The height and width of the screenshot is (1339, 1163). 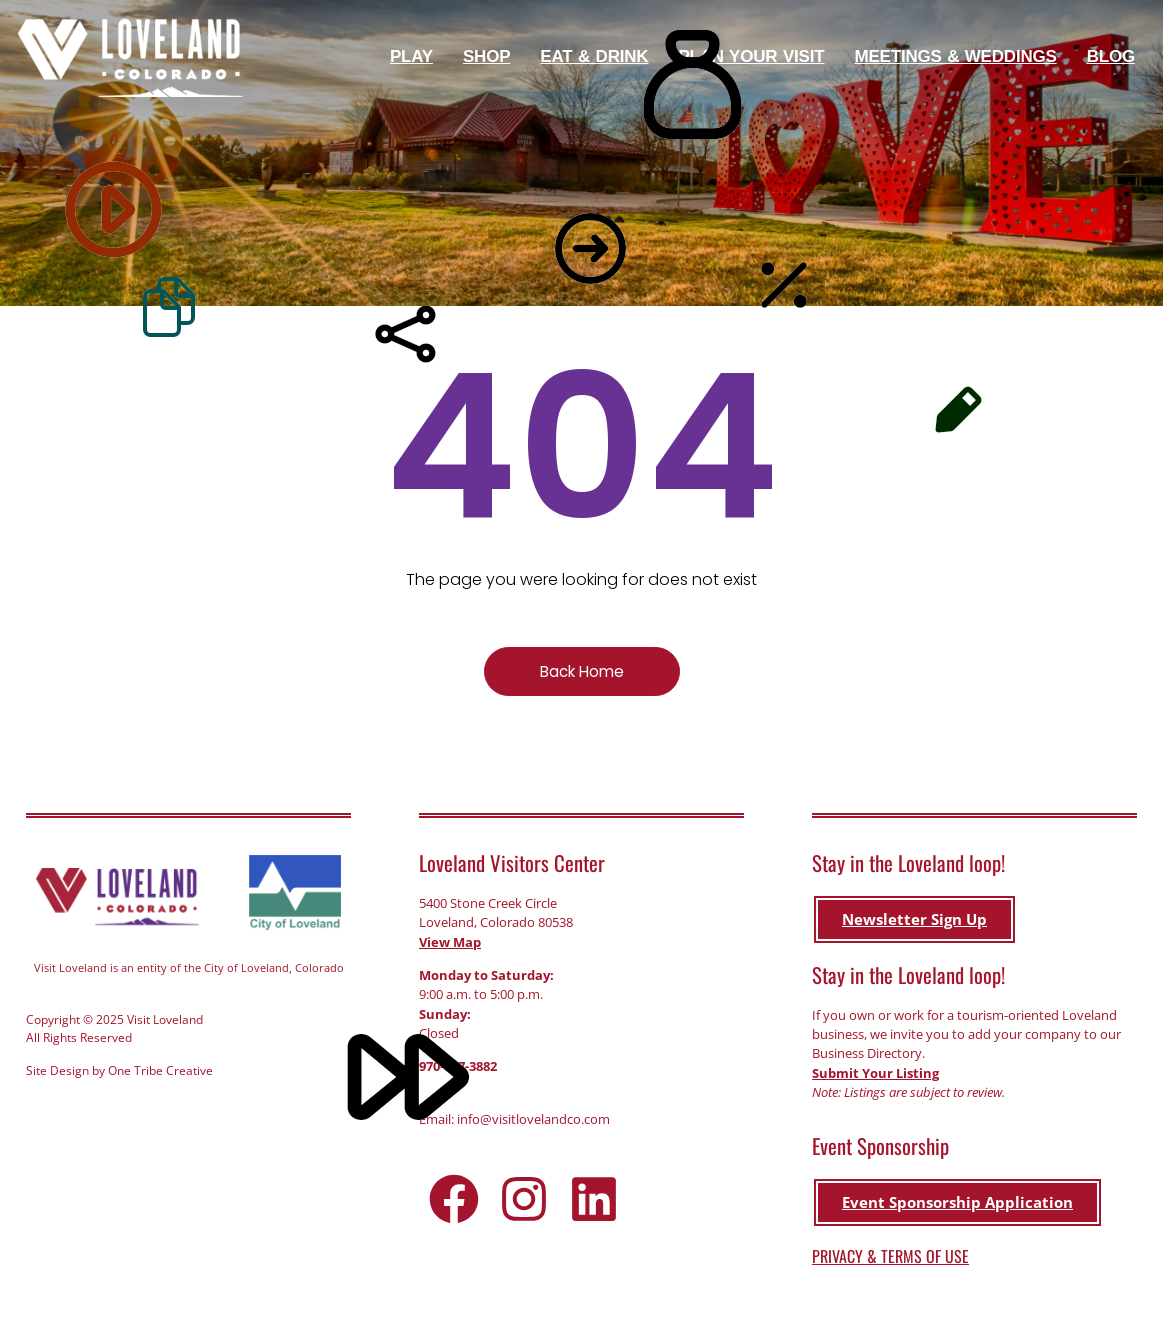 I want to click on share this content with others, so click(x=407, y=334).